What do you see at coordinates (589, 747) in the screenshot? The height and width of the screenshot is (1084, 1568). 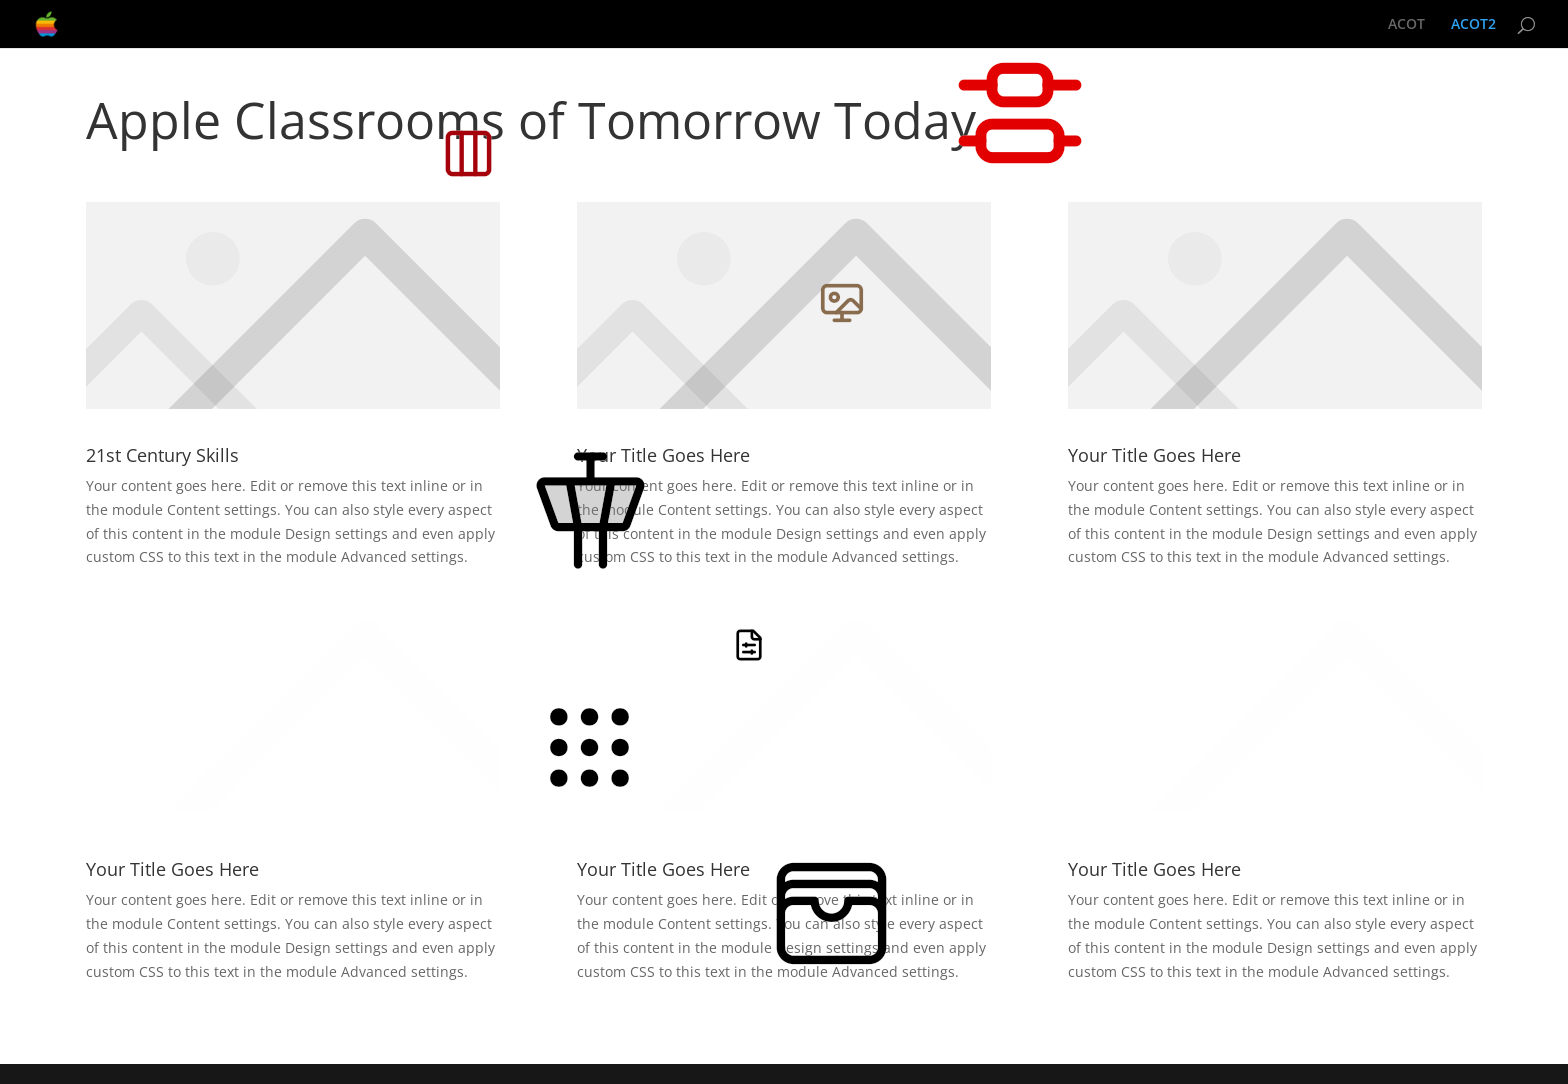 I see `drag to rearrange items` at bounding box center [589, 747].